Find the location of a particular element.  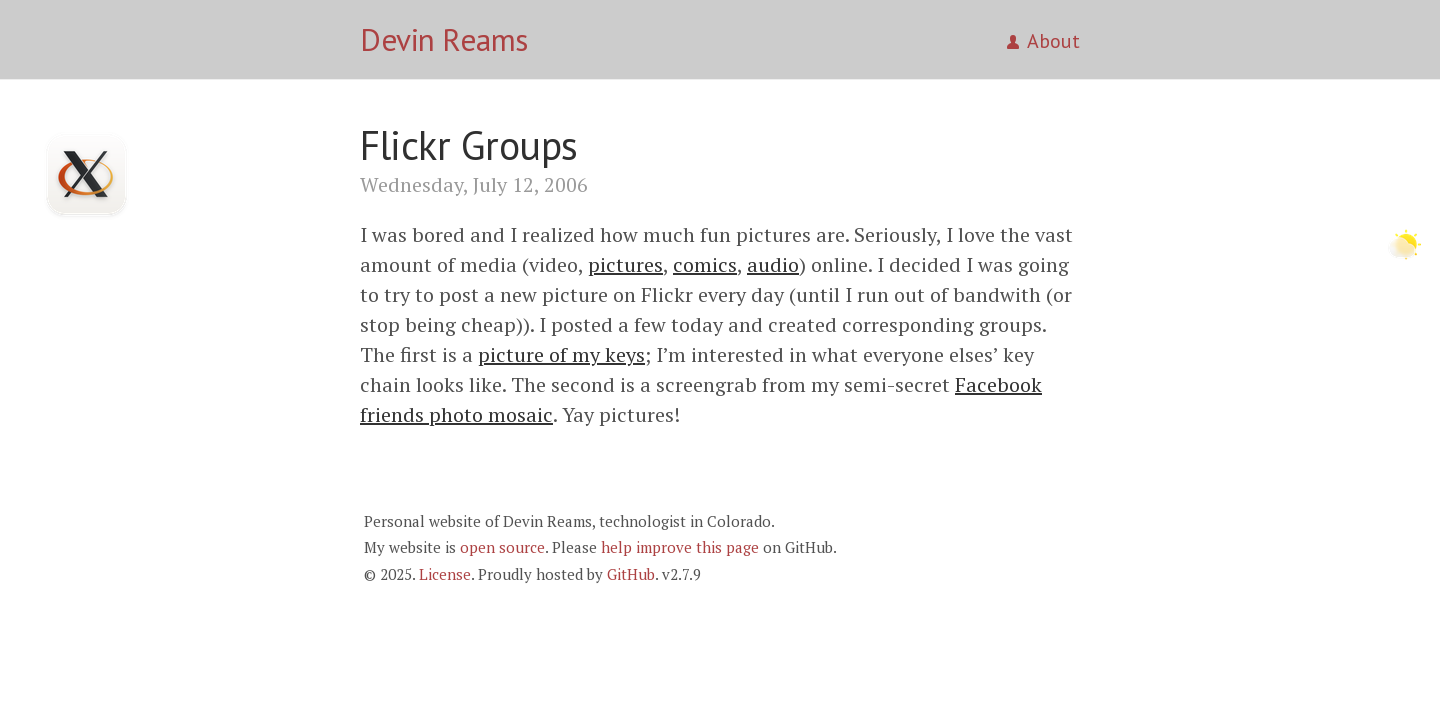

indicates partly cloudy weather conditions is located at coordinates (1404, 244).